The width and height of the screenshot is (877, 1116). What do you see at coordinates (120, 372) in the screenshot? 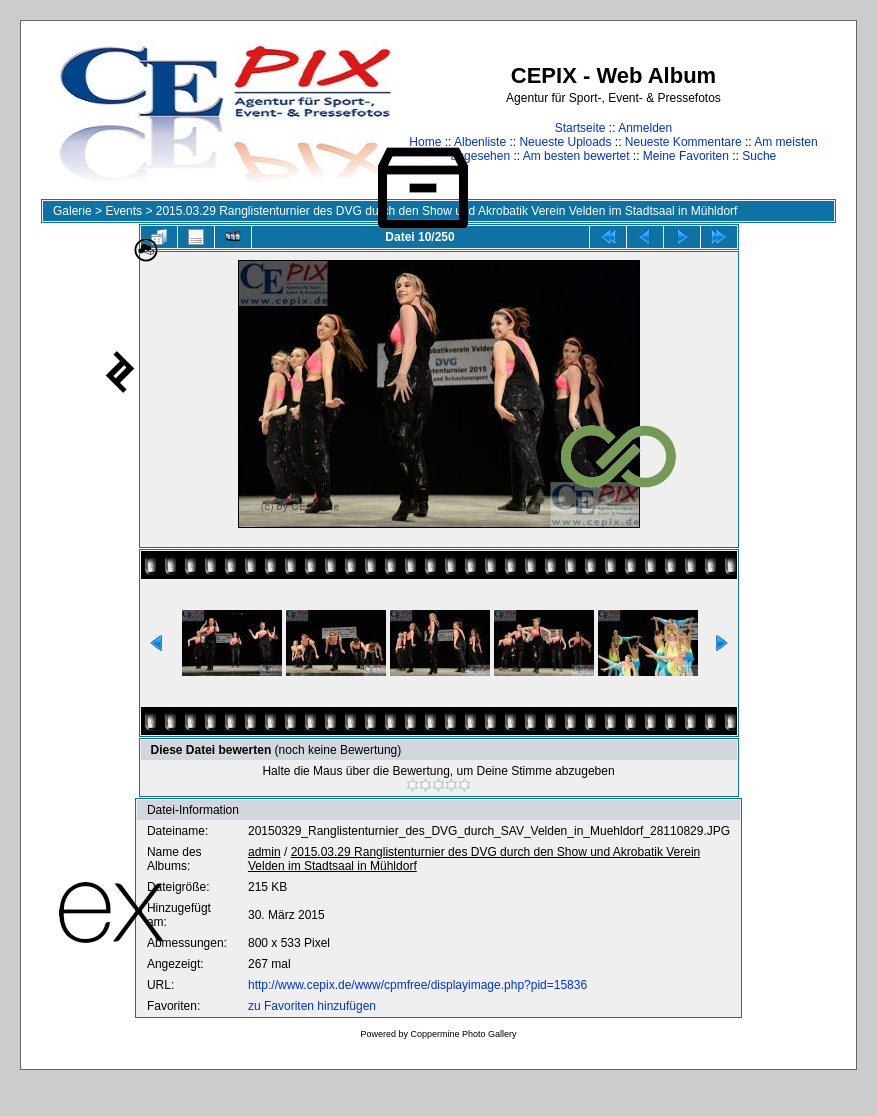
I see `visit toptal website or platform` at bounding box center [120, 372].